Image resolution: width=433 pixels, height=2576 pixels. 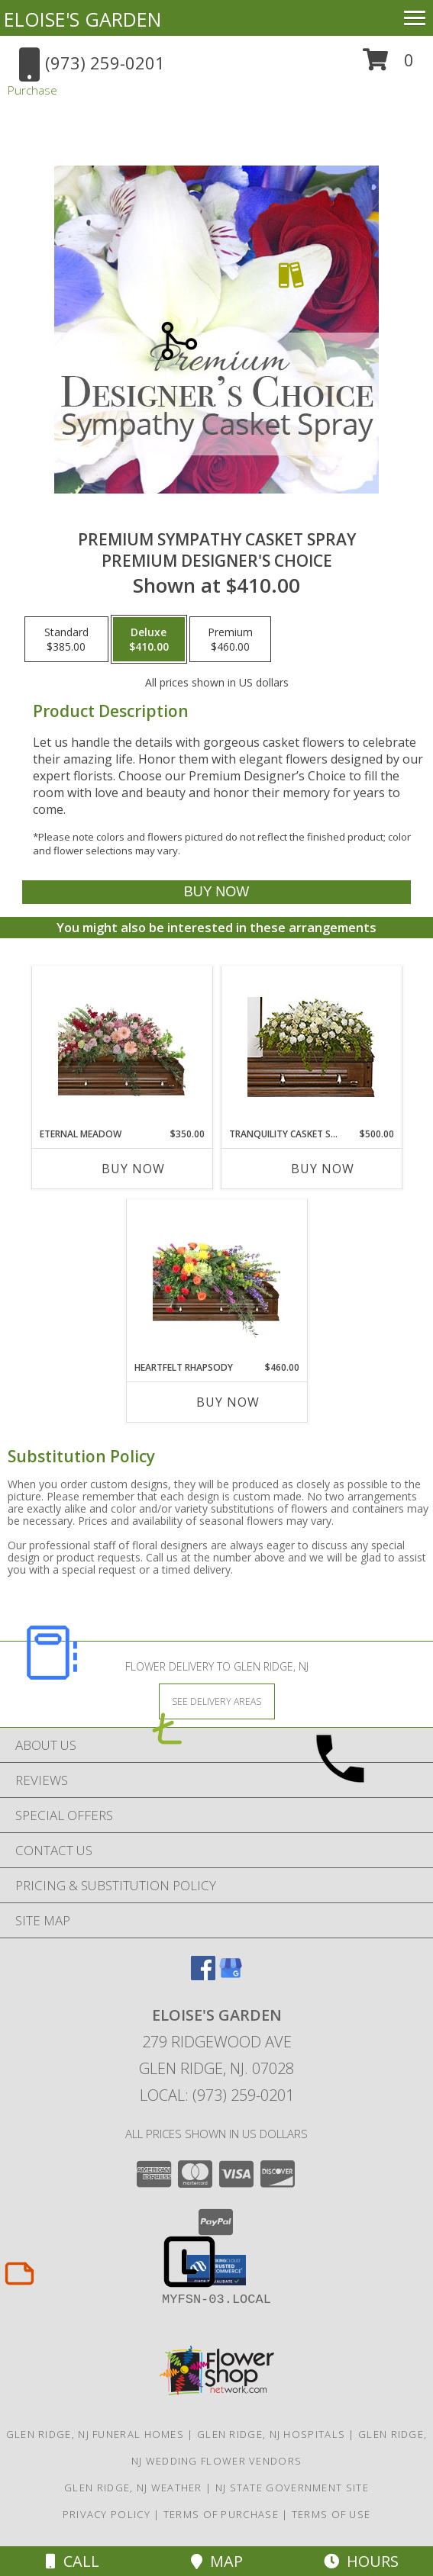 What do you see at coordinates (50, 1652) in the screenshot?
I see `open notebook or journal view` at bounding box center [50, 1652].